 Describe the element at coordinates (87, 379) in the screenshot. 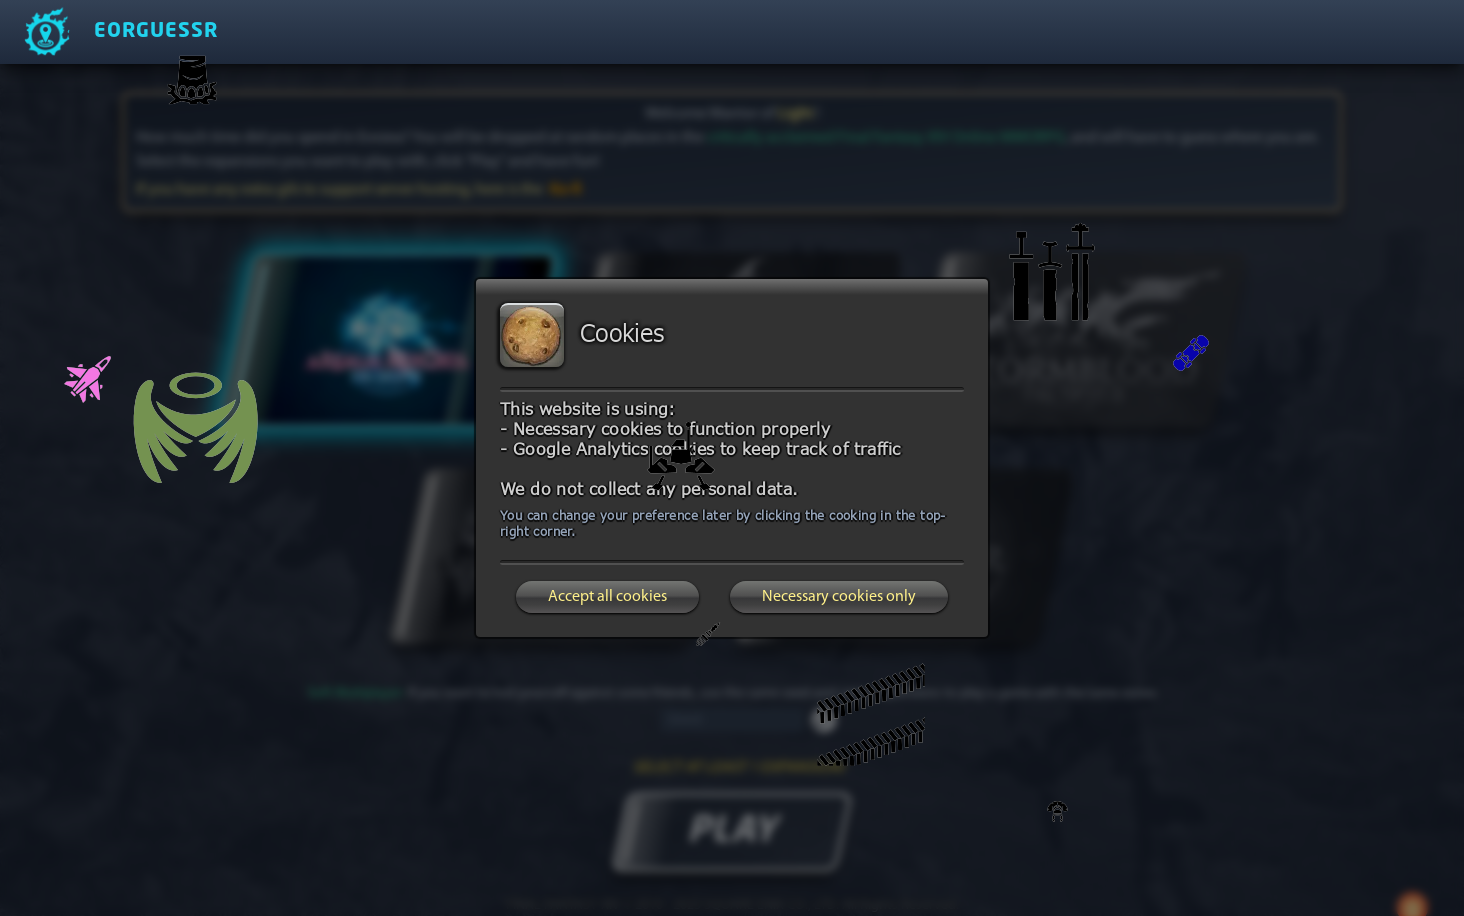

I see `military or combat game mode` at that location.